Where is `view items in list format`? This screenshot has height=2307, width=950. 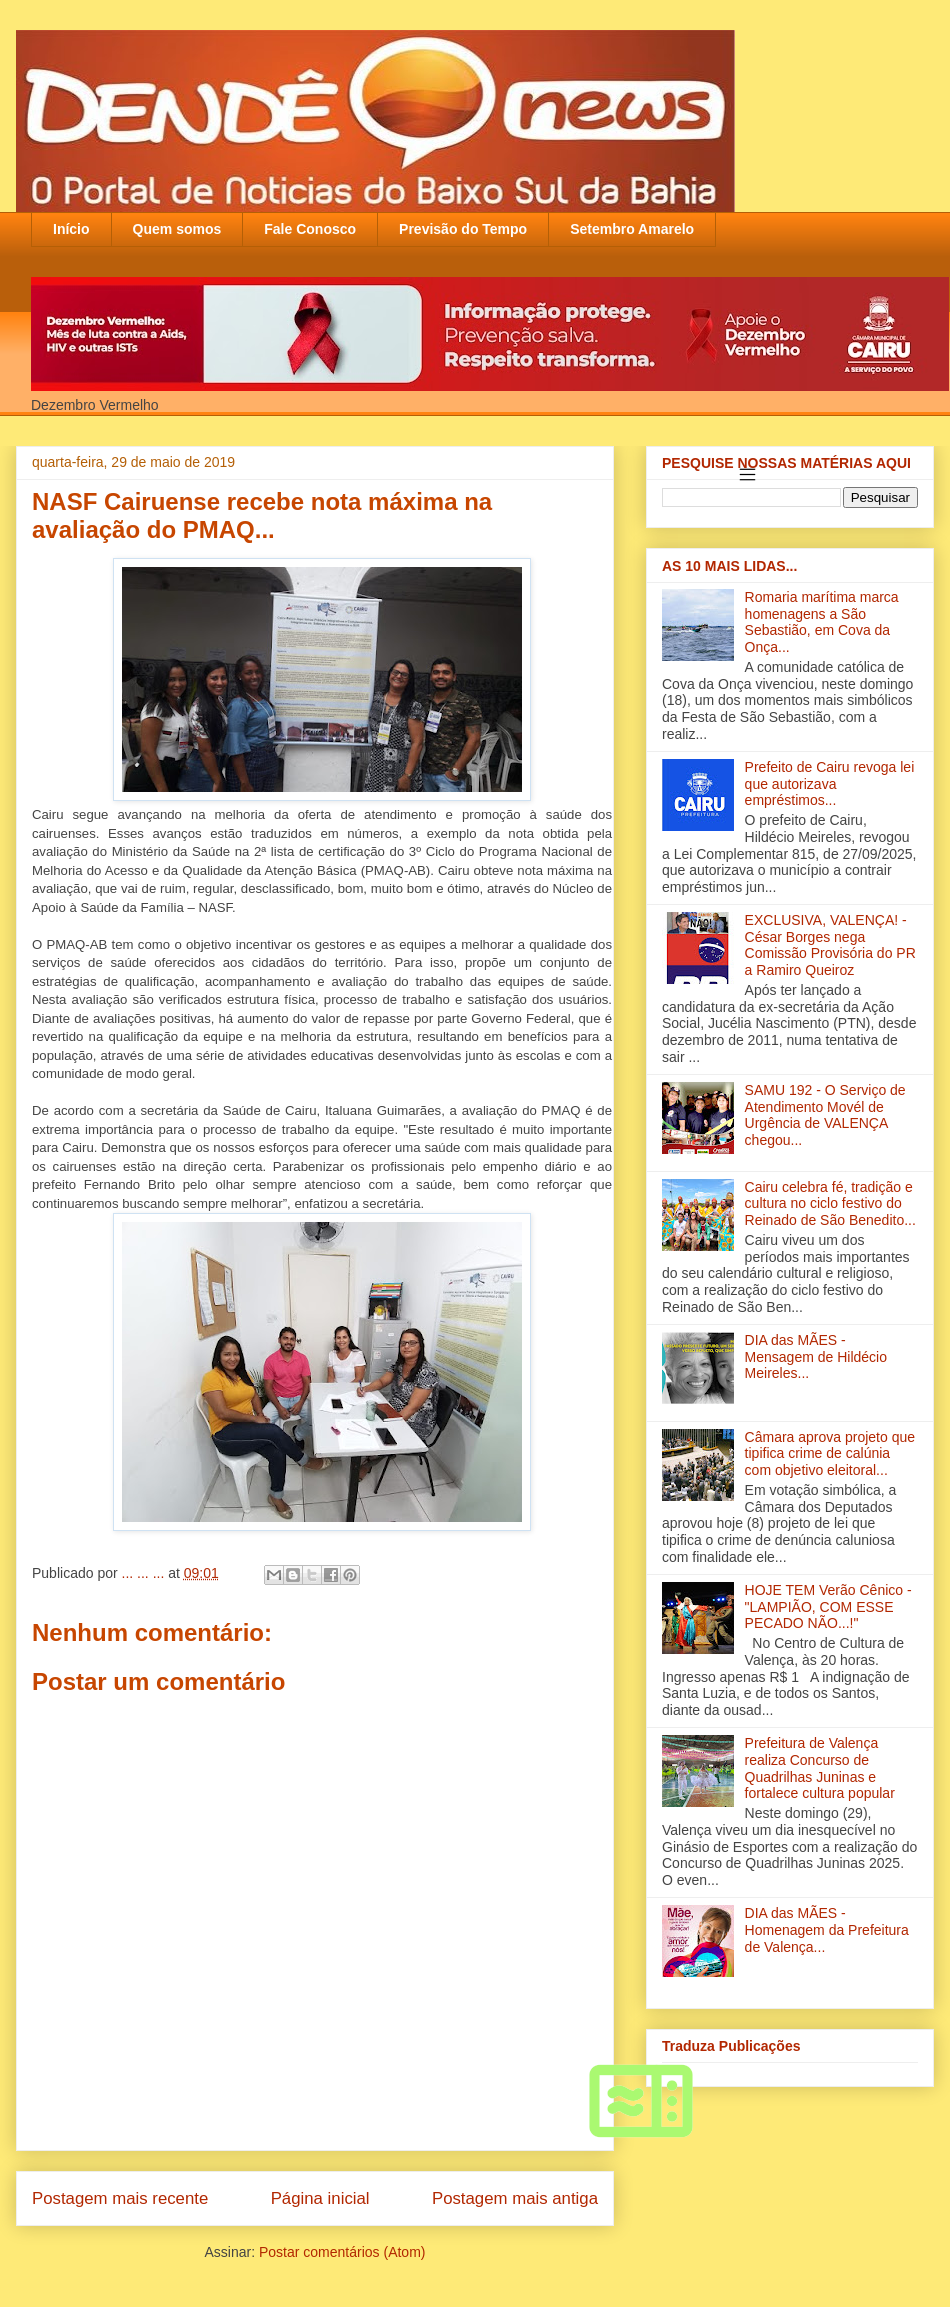 view items in list format is located at coordinates (747, 474).